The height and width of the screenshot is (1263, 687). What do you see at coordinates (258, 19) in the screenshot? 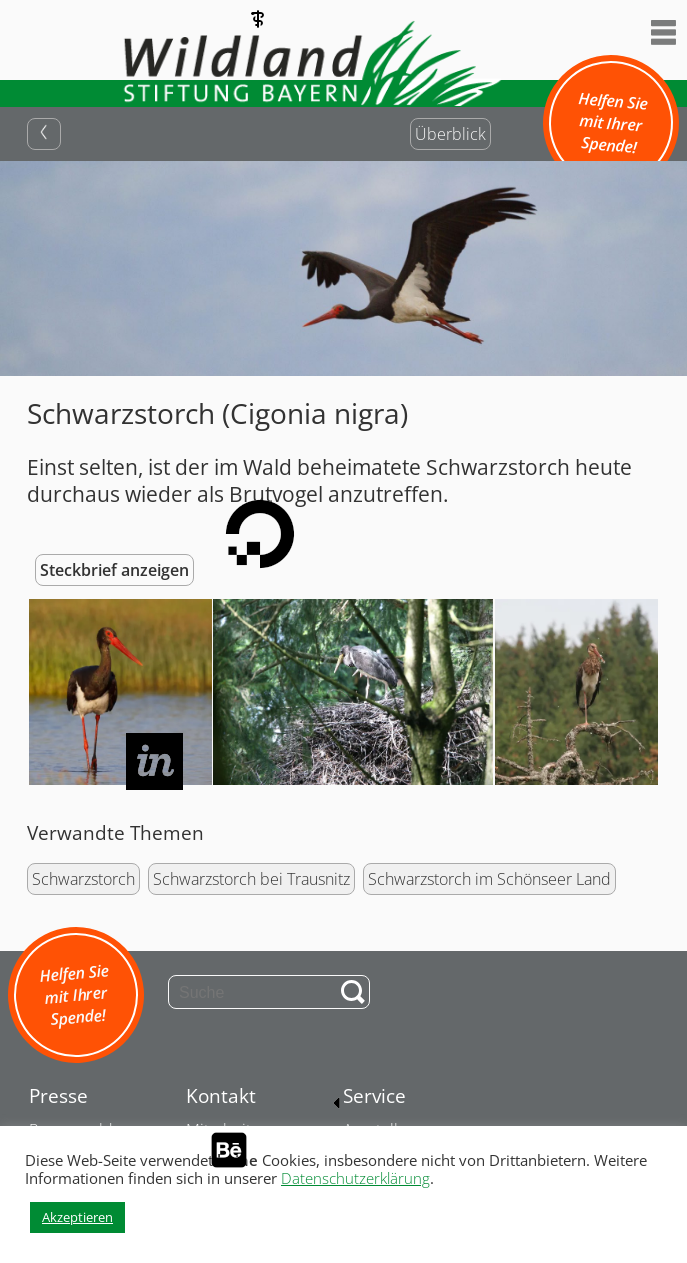
I see `access medical or healthcare services` at bounding box center [258, 19].